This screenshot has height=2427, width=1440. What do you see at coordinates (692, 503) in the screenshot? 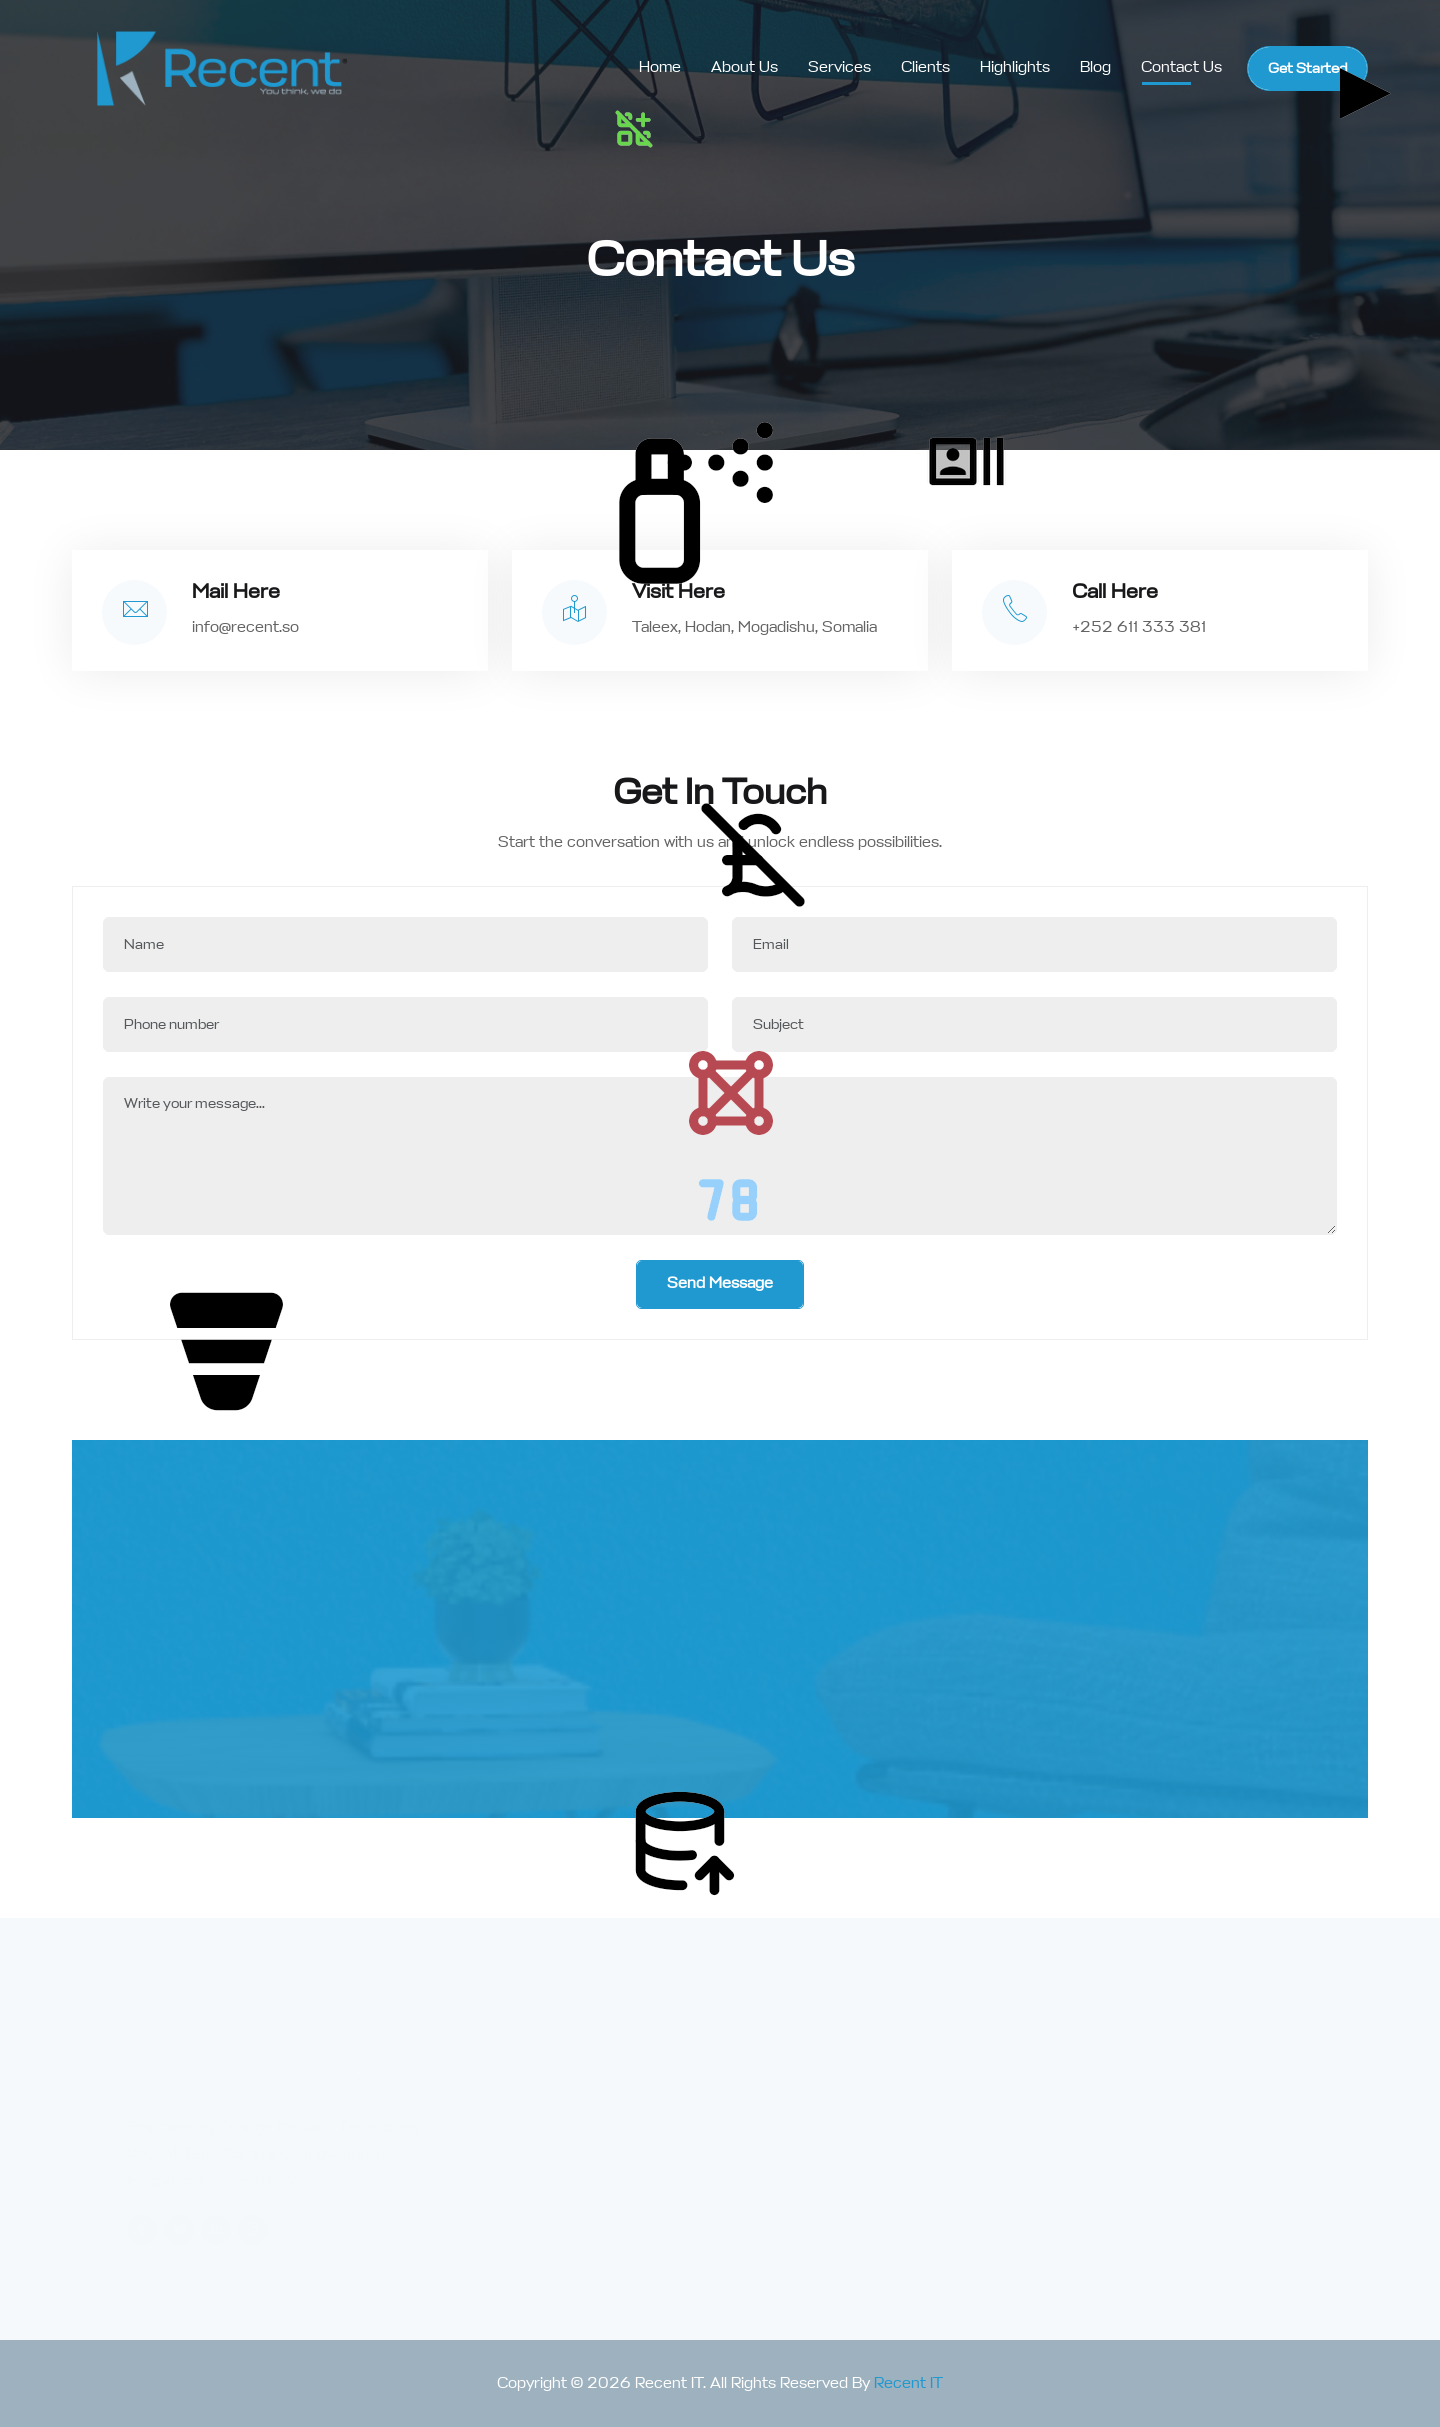
I see `apply spray or mist effect` at bounding box center [692, 503].